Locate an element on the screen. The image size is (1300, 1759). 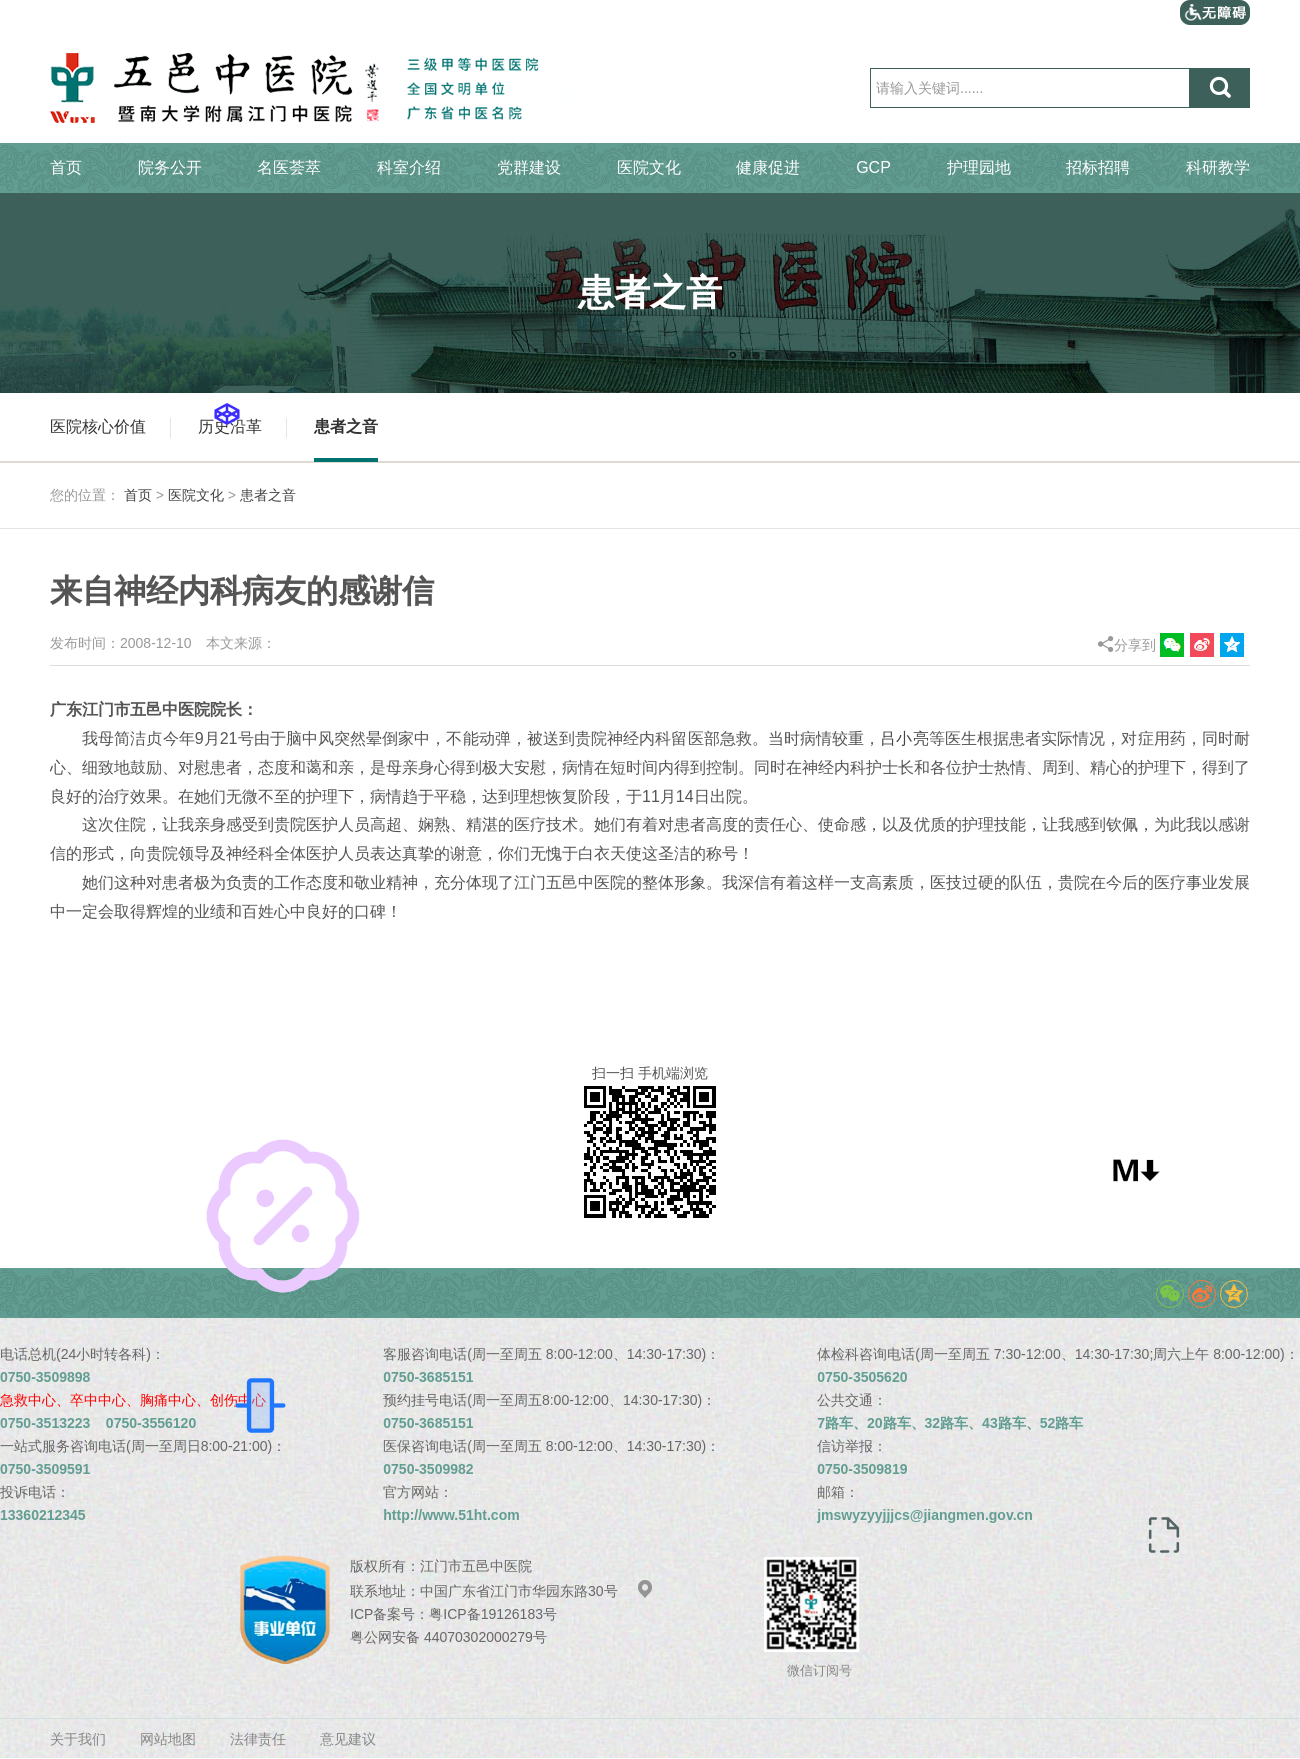
open CodePen profile or projects is located at coordinates (227, 414).